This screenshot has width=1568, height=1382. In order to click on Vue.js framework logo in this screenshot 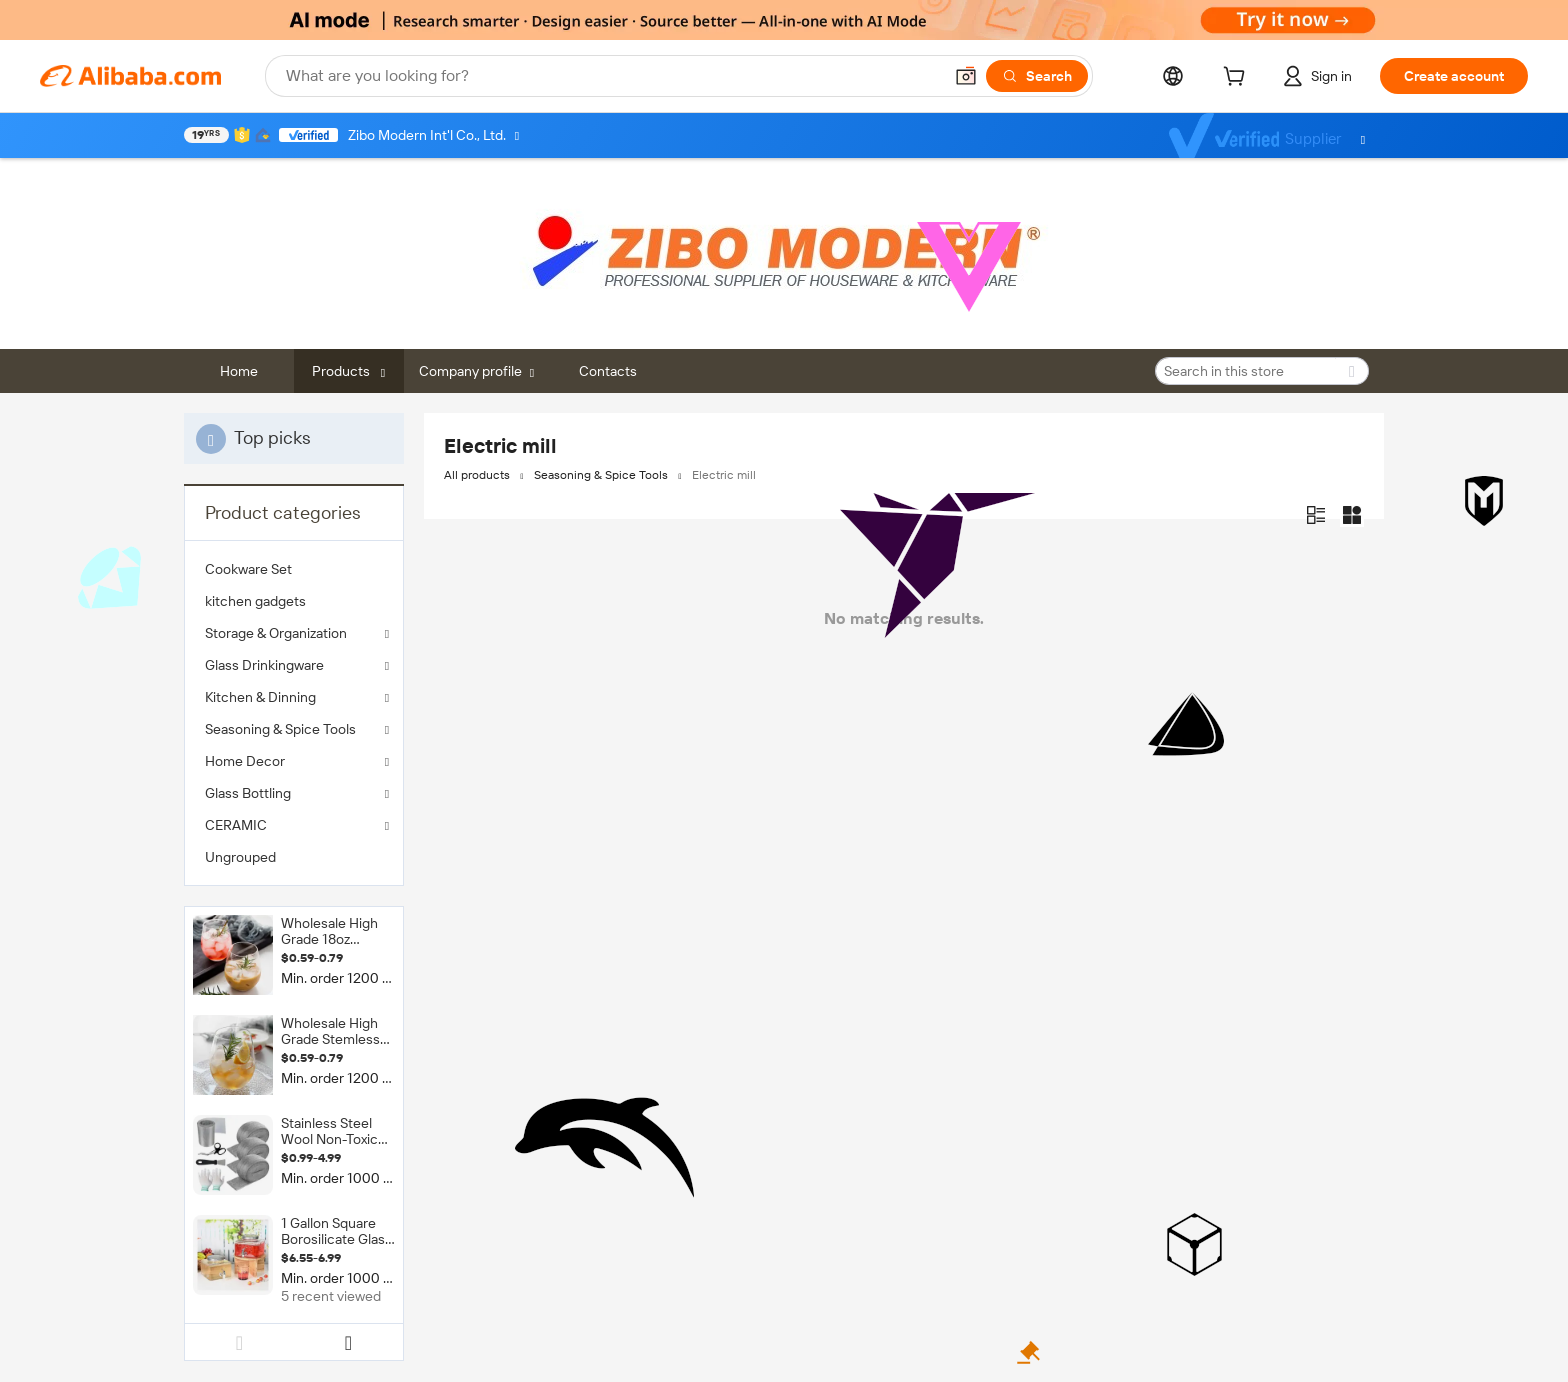, I will do `click(969, 267)`.